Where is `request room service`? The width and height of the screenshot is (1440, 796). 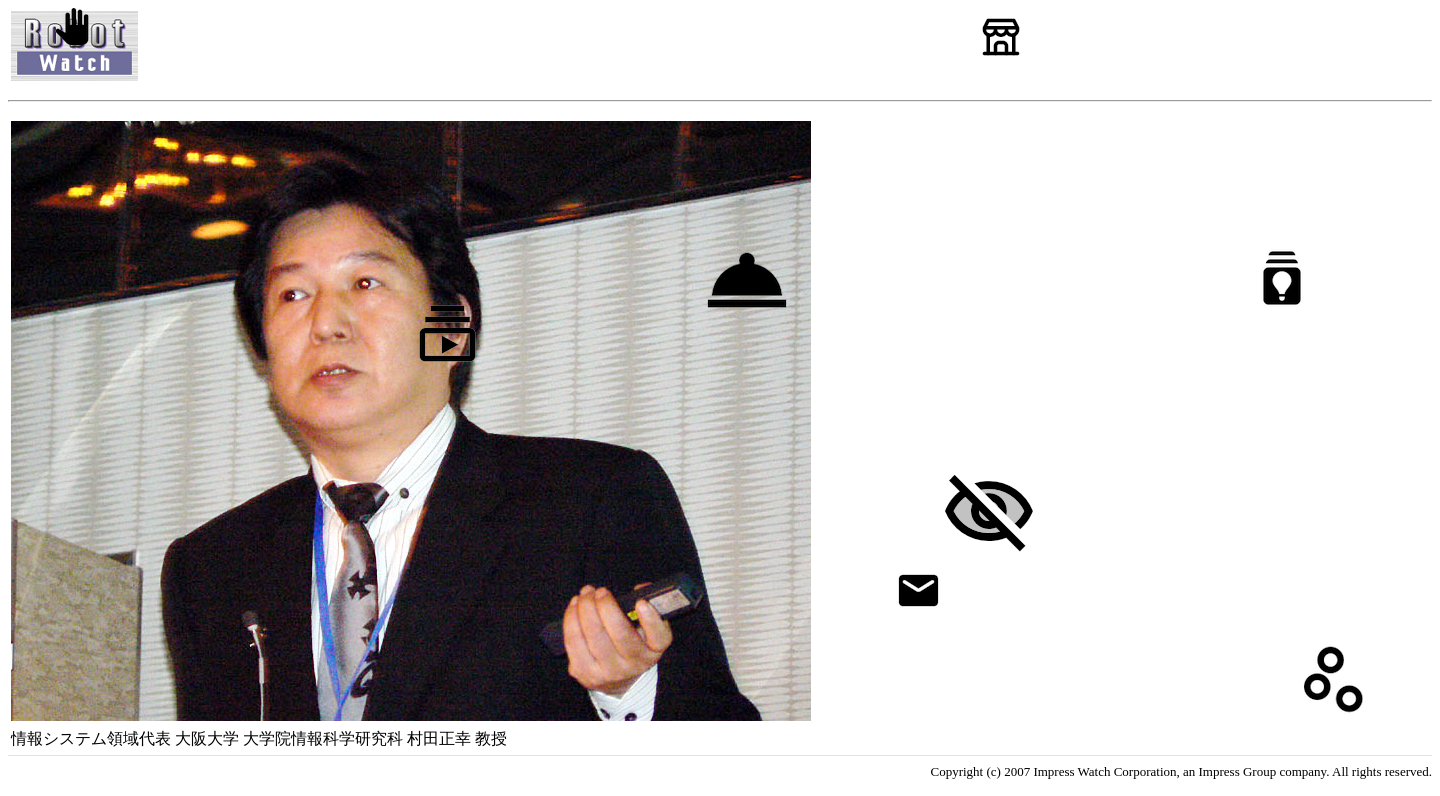
request room service is located at coordinates (747, 280).